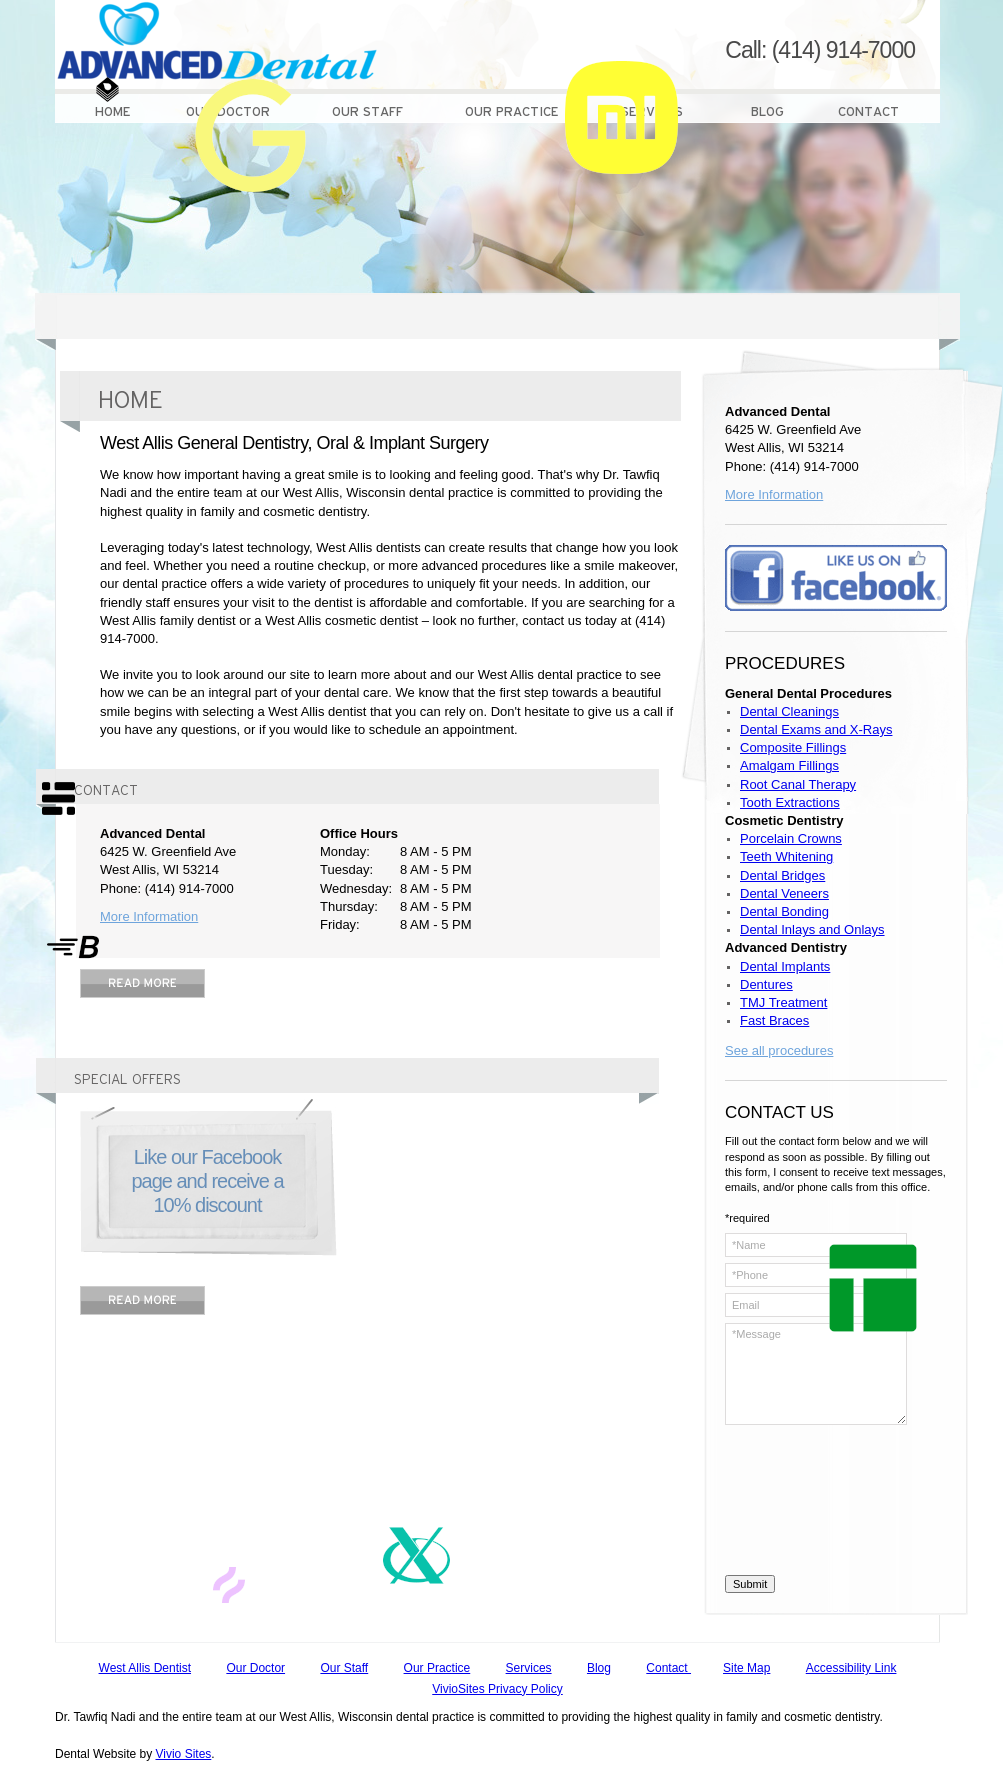 This screenshot has height=1783, width=1003. What do you see at coordinates (621, 117) in the screenshot?
I see `xiaomi brand logo` at bounding box center [621, 117].